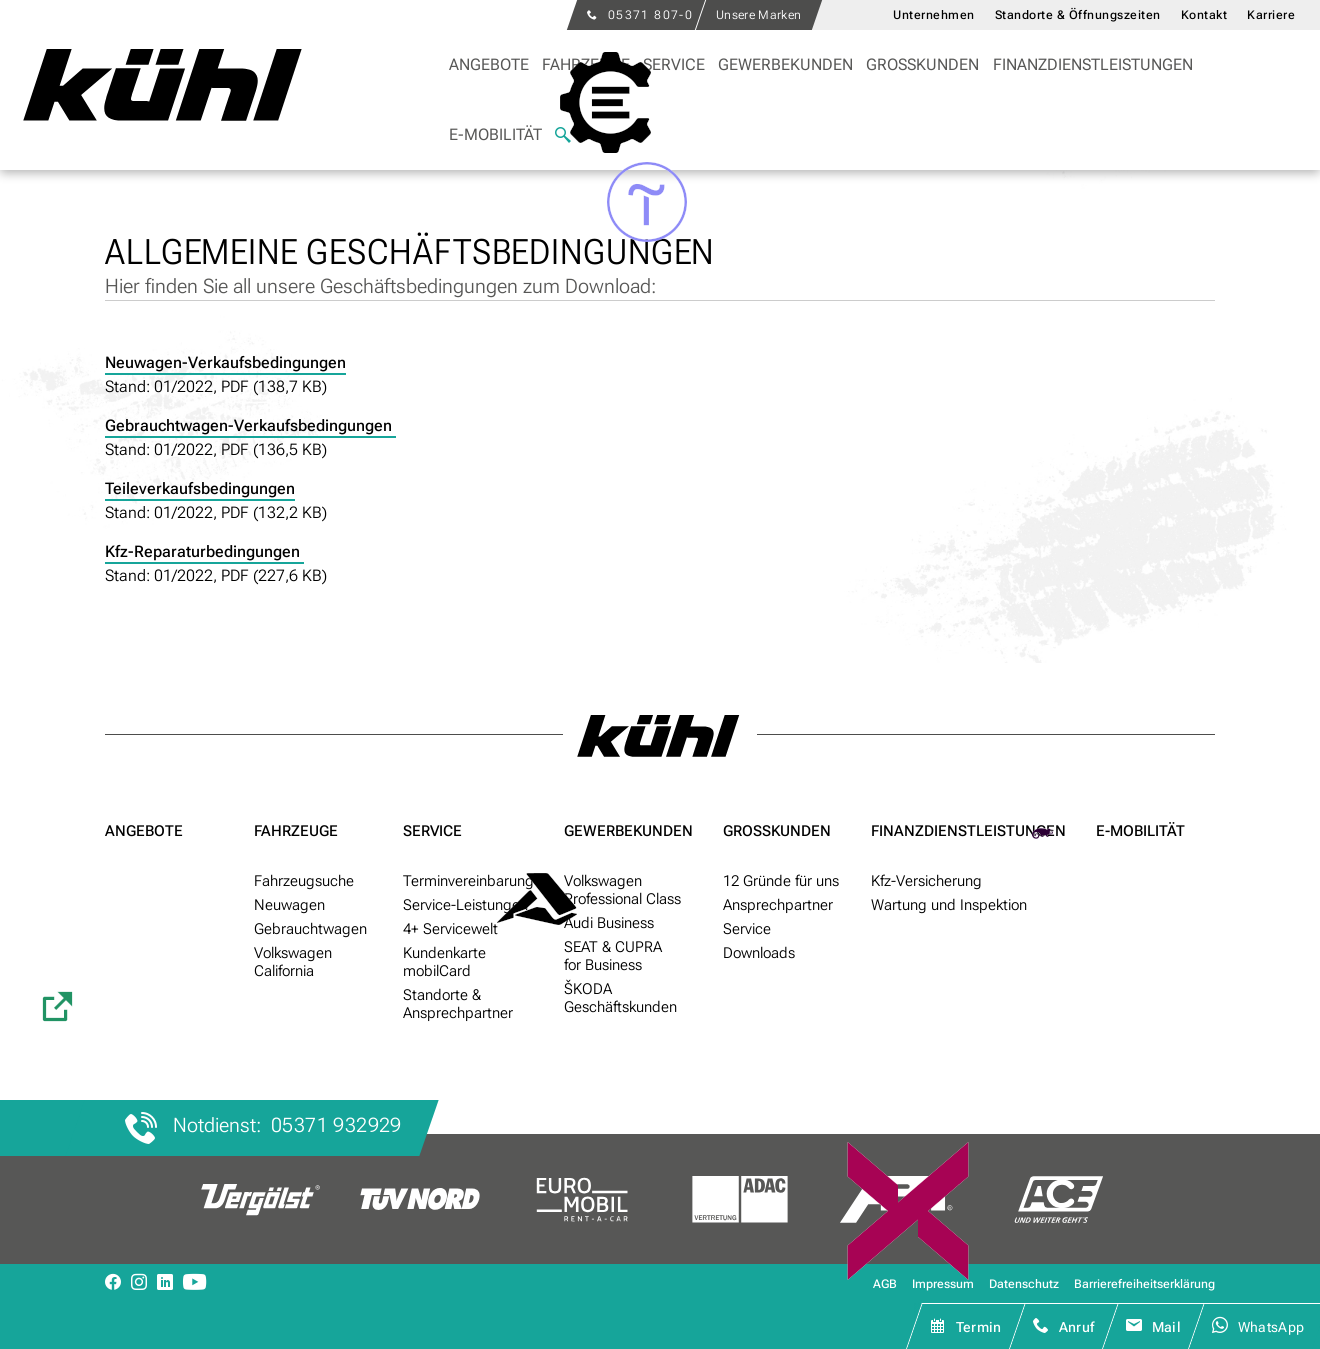 Image resolution: width=1320 pixels, height=1349 pixels. Describe the element at coordinates (1042, 833) in the screenshot. I see `SUSE Linux brand logo` at that location.